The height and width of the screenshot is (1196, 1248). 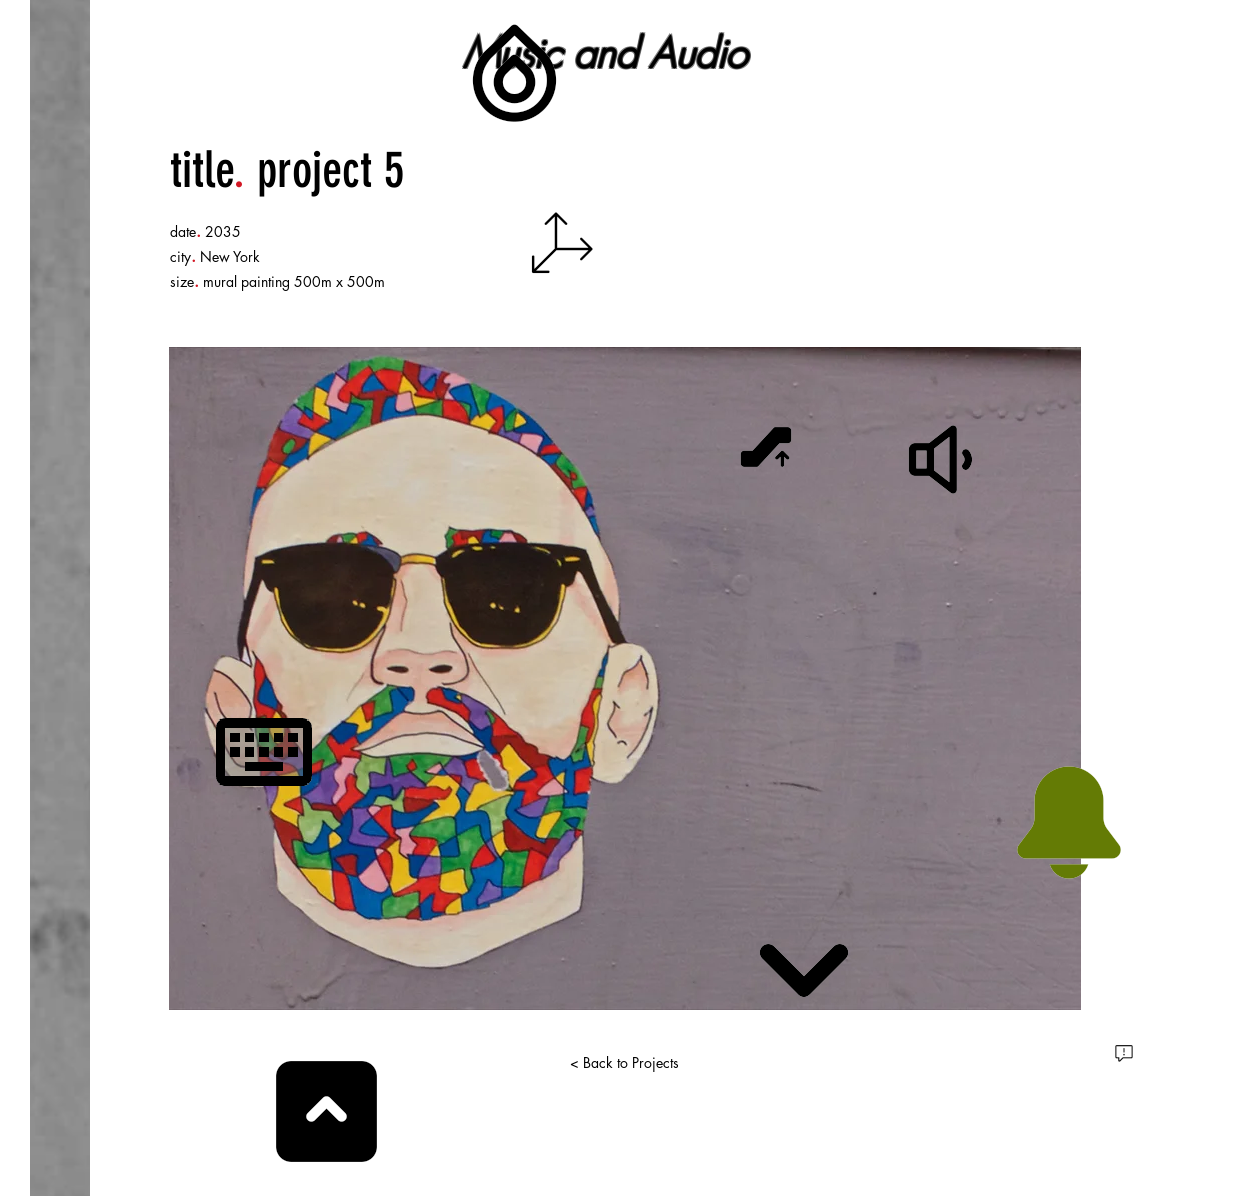 I want to click on collapse an expanded section, so click(x=326, y=1111).